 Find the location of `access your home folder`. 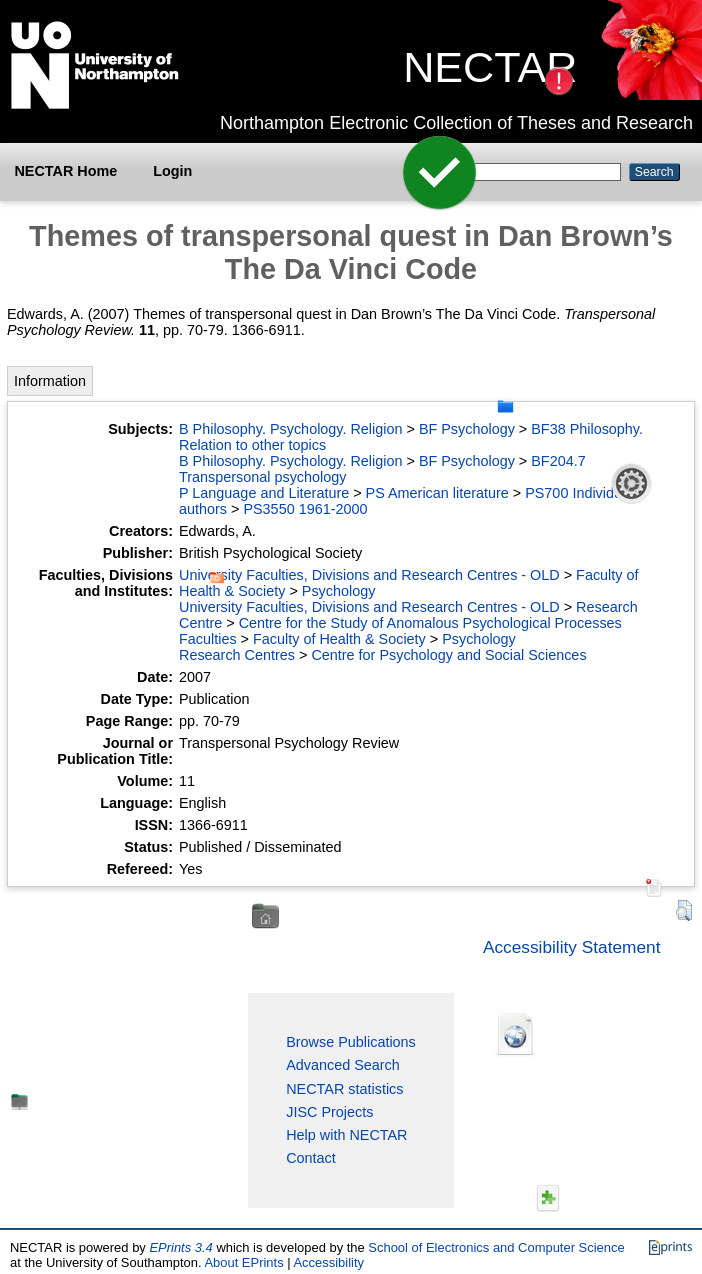

access your home folder is located at coordinates (265, 915).